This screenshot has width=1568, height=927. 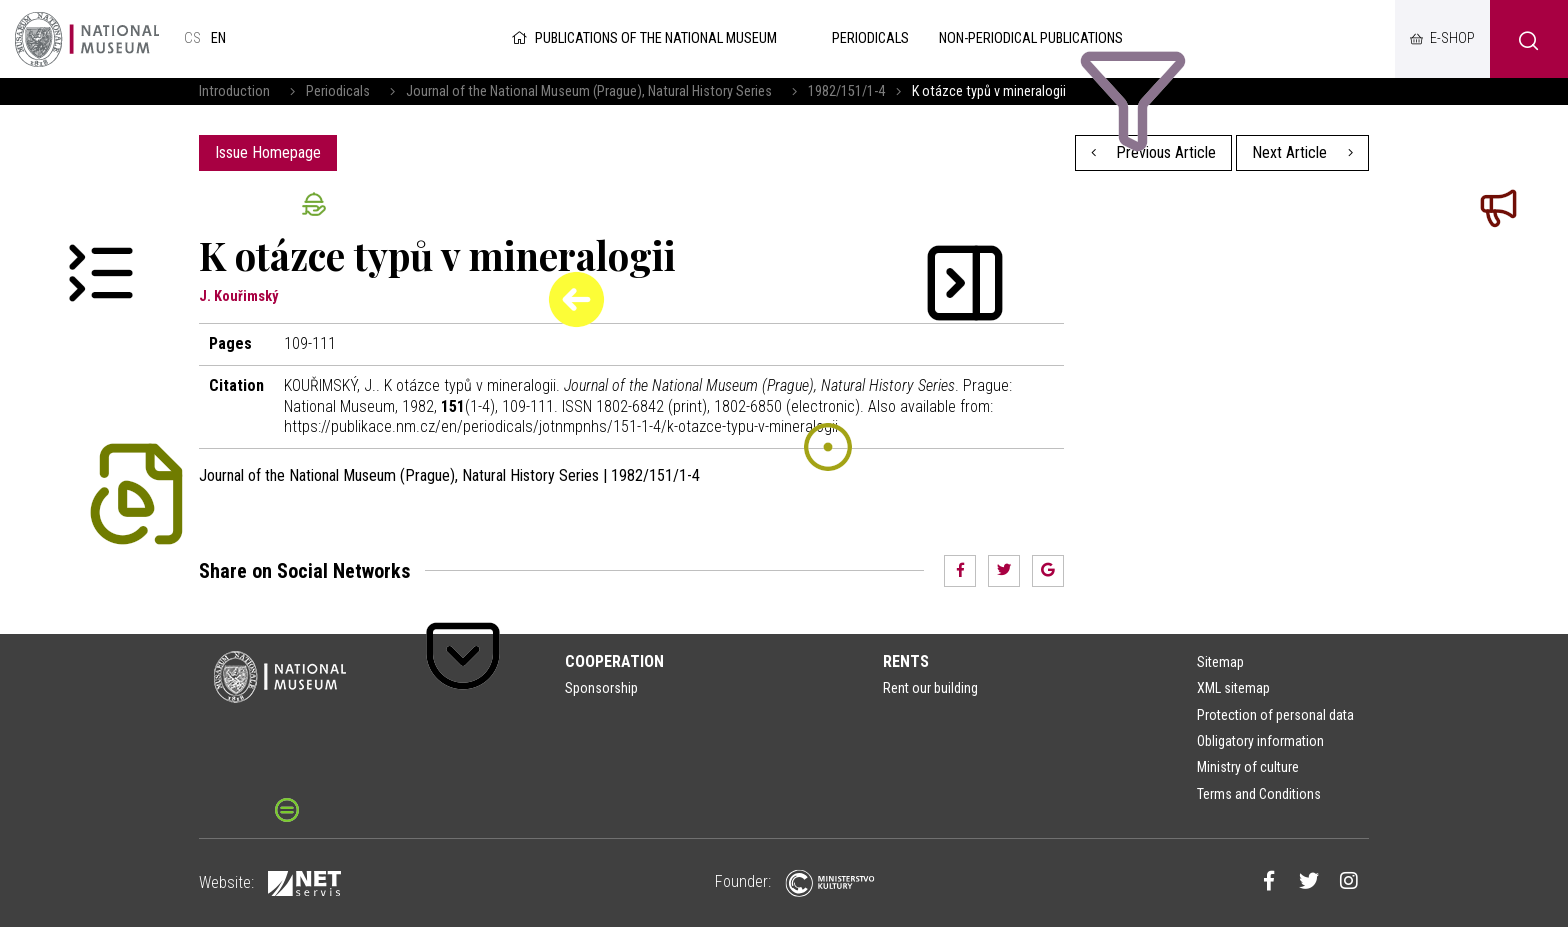 What do you see at coordinates (1498, 207) in the screenshot?
I see `make an announcement or broadcast` at bounding box center [1498, 207].